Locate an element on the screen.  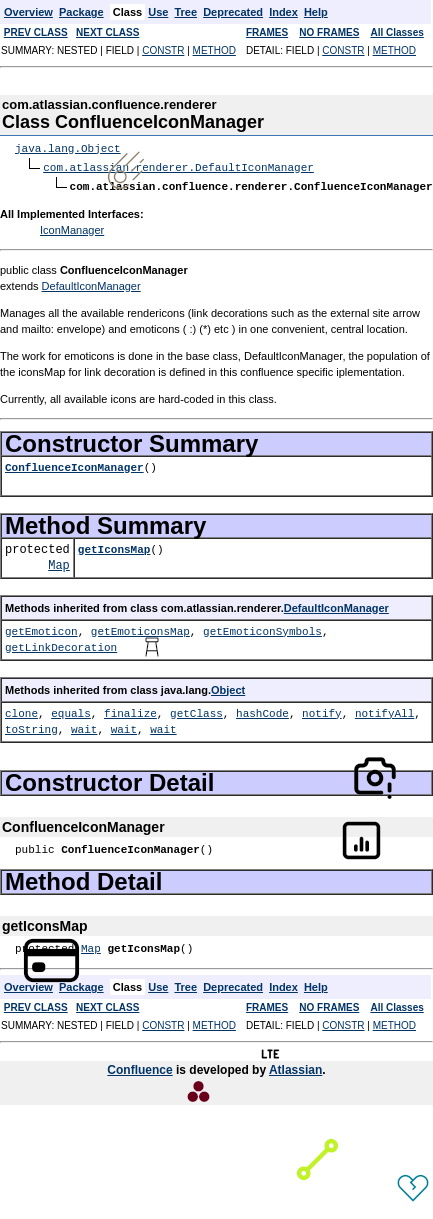
camera error or malfunction alert is located at coordinates (375, 776).